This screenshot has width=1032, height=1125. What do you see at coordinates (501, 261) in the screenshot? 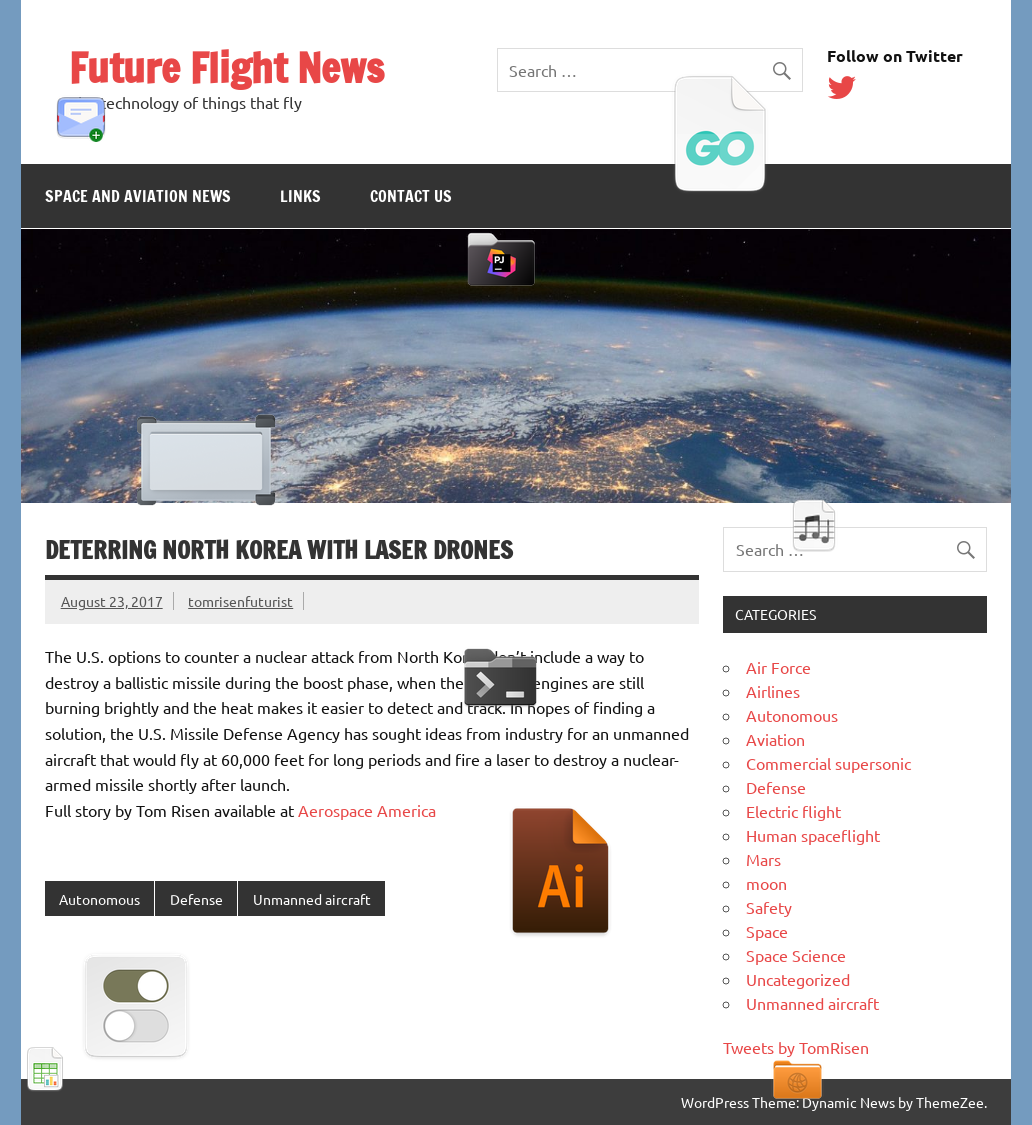
I see `open jetbrains projector project folder` at bounding box center [501, 261].